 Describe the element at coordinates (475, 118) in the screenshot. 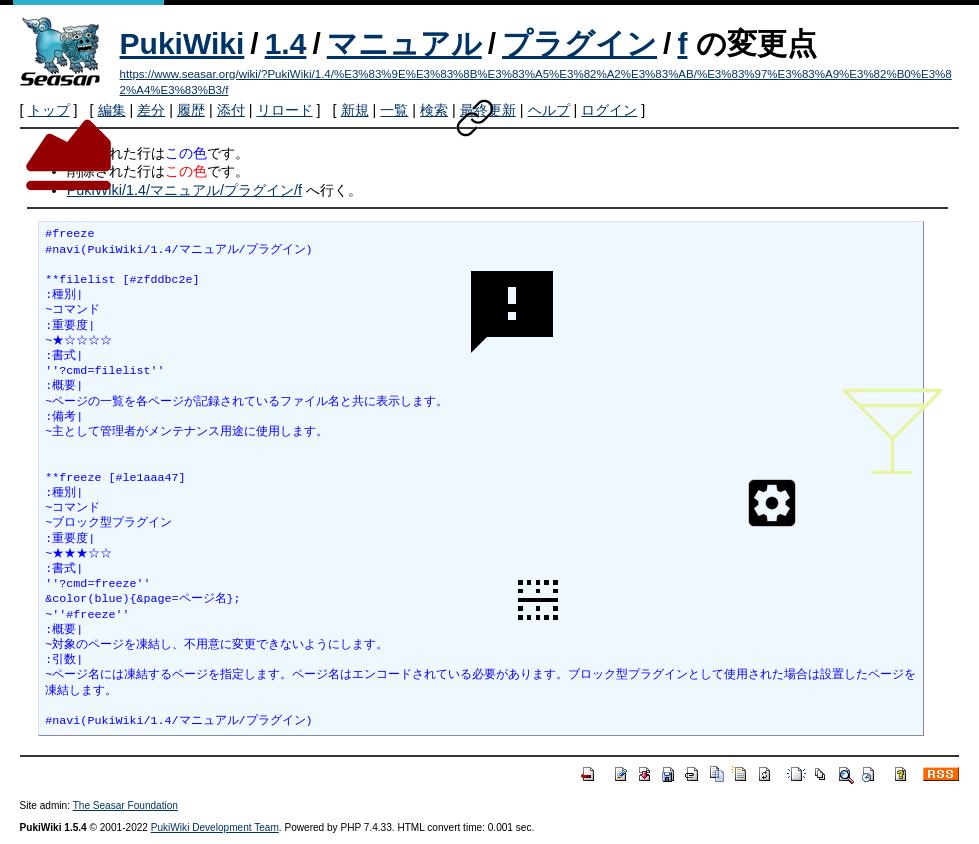

I see `copy or share a link` at that location.